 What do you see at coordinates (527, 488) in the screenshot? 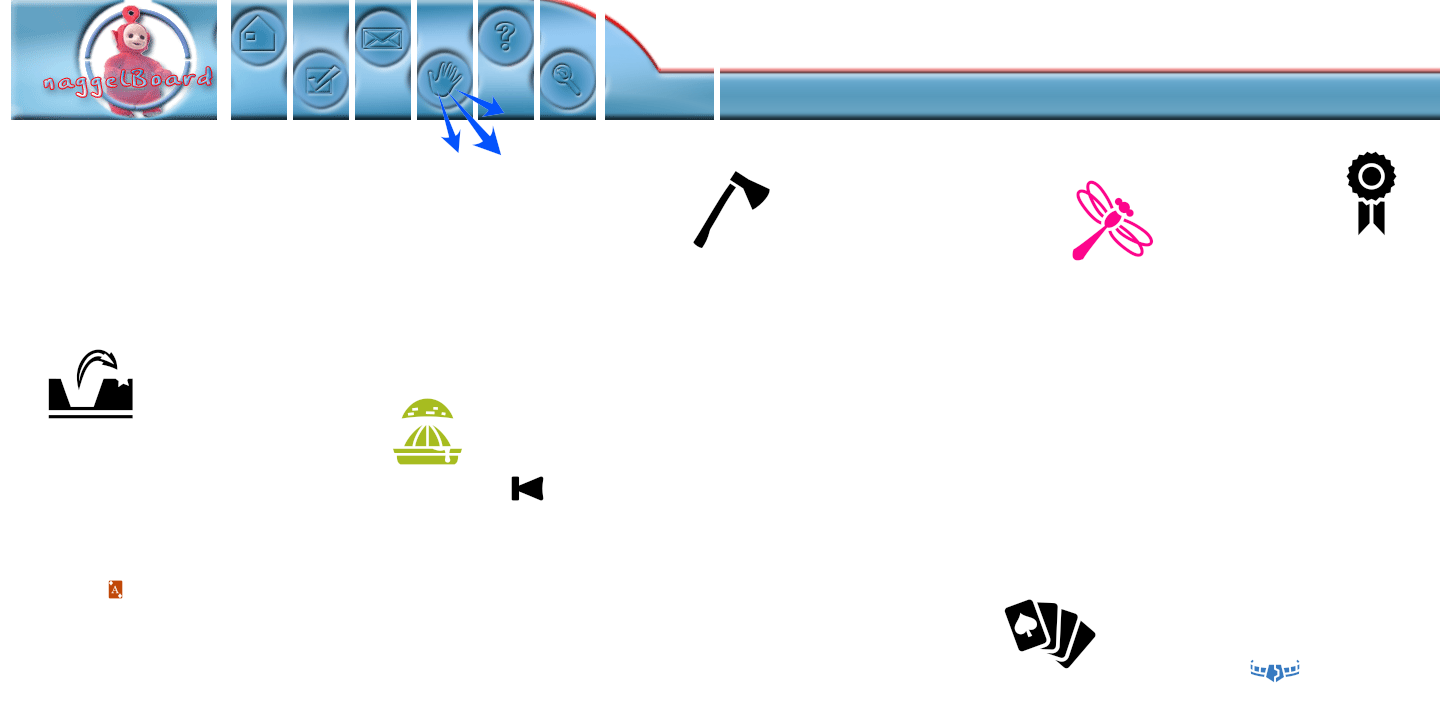
I see `go to previous track or media` at bounding box center [527, 488].